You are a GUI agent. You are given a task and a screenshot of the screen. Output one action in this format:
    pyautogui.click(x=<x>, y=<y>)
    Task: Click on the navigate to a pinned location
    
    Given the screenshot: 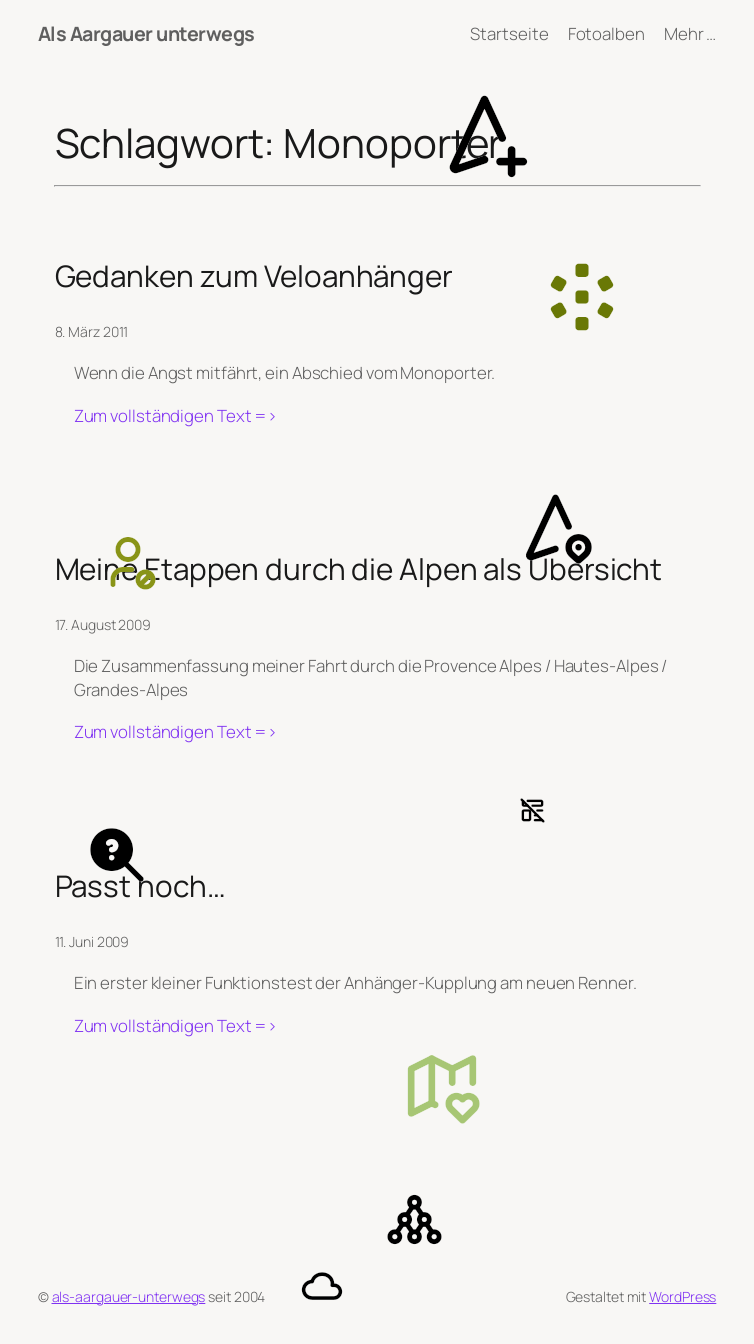 What is the action you would take?
    pyautogui.click(x=555, y=527)
    